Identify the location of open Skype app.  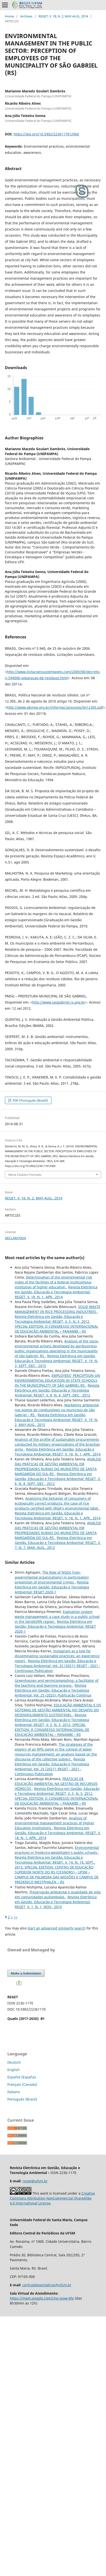
(82, 191).